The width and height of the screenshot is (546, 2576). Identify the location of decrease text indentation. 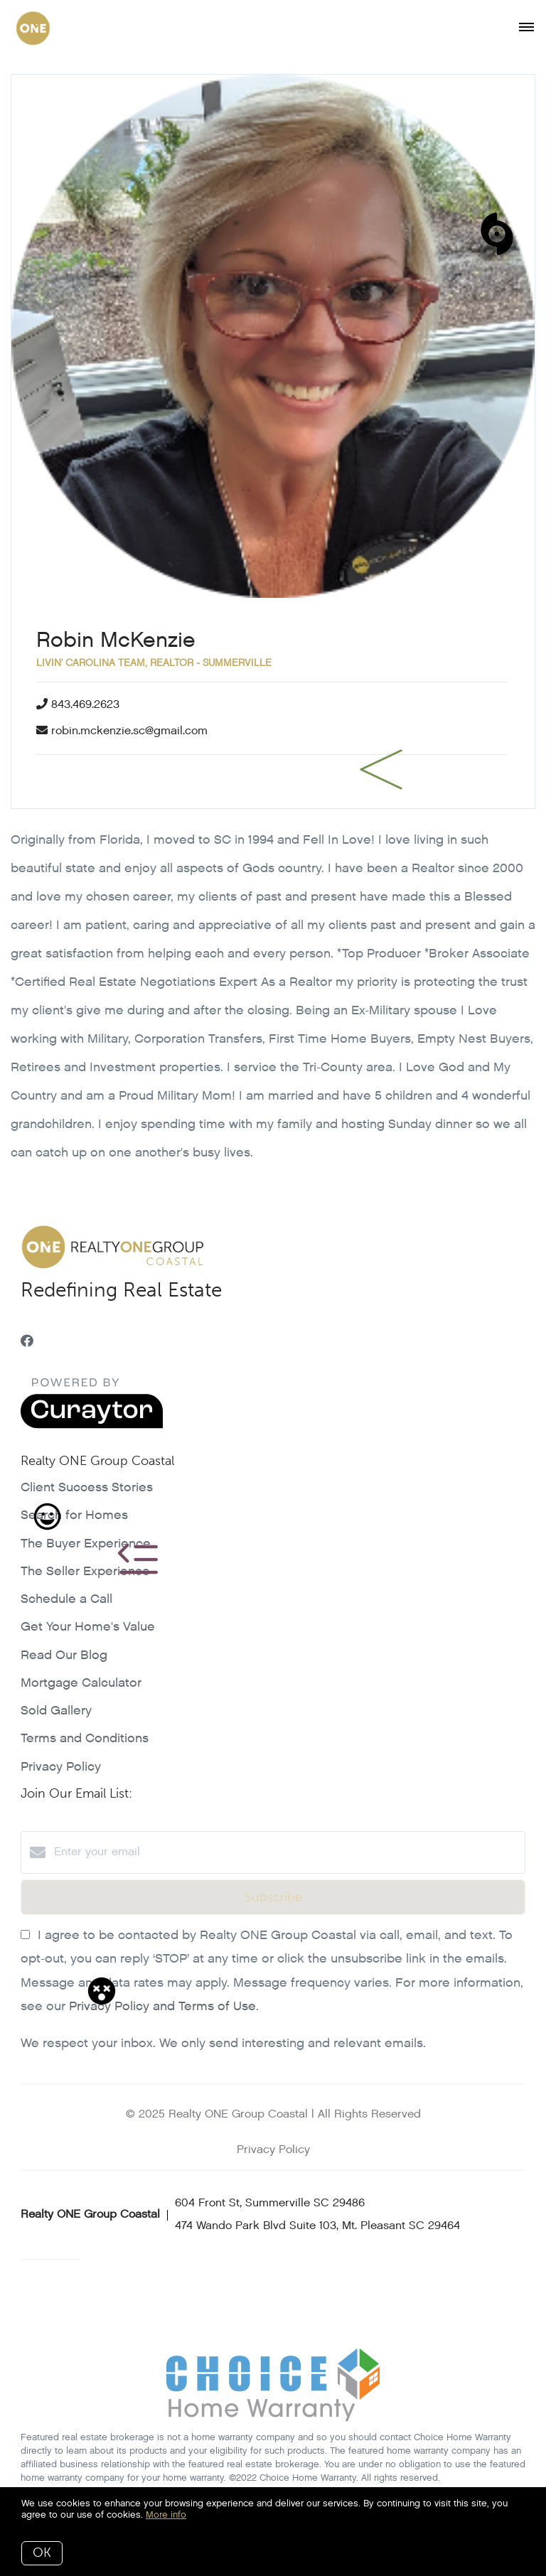
(139, 1560).